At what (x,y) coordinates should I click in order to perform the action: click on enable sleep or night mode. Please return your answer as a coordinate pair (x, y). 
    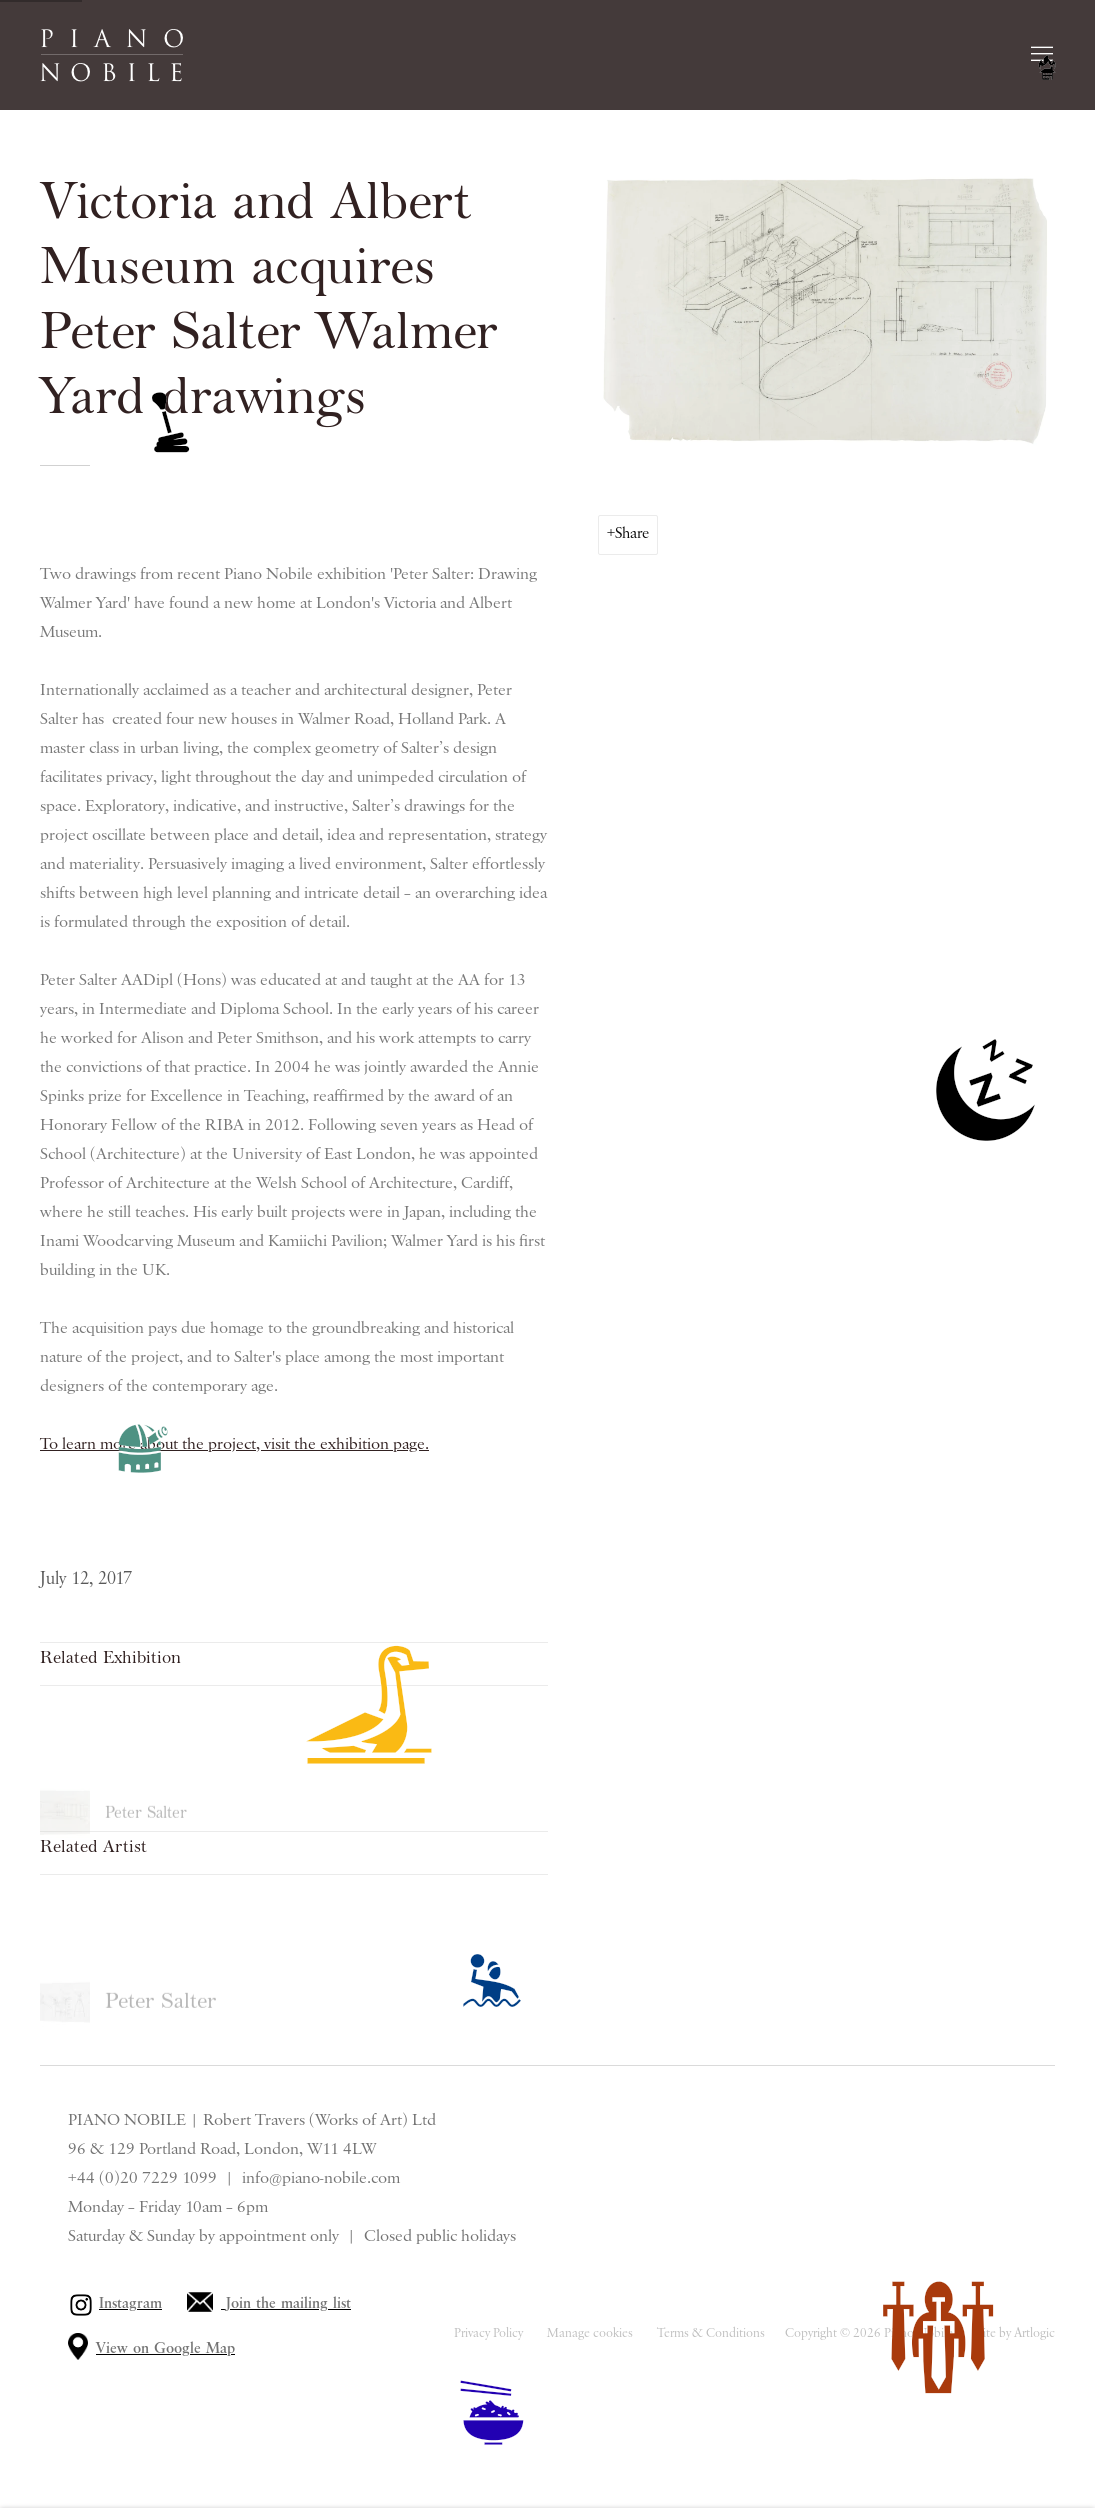
    Looking at the image, I should click on (986, 1090).